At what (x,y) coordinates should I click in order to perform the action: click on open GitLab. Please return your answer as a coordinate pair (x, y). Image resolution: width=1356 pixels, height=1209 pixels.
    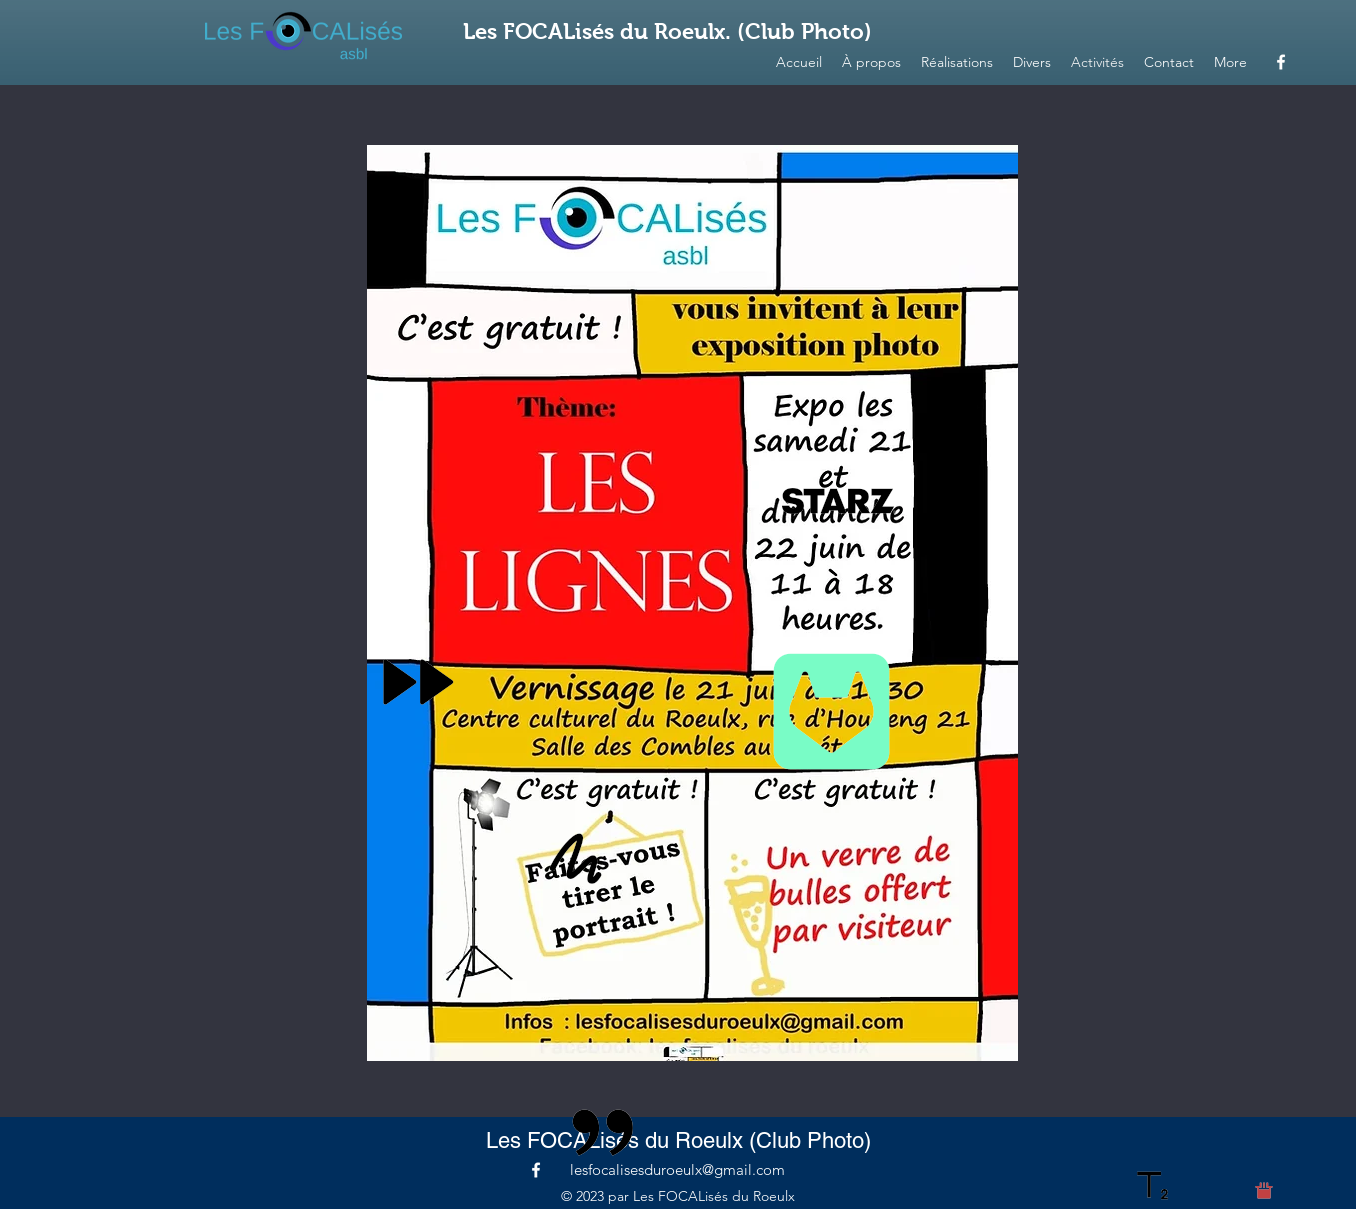
    Looking at the image, I should click on (831, 711).